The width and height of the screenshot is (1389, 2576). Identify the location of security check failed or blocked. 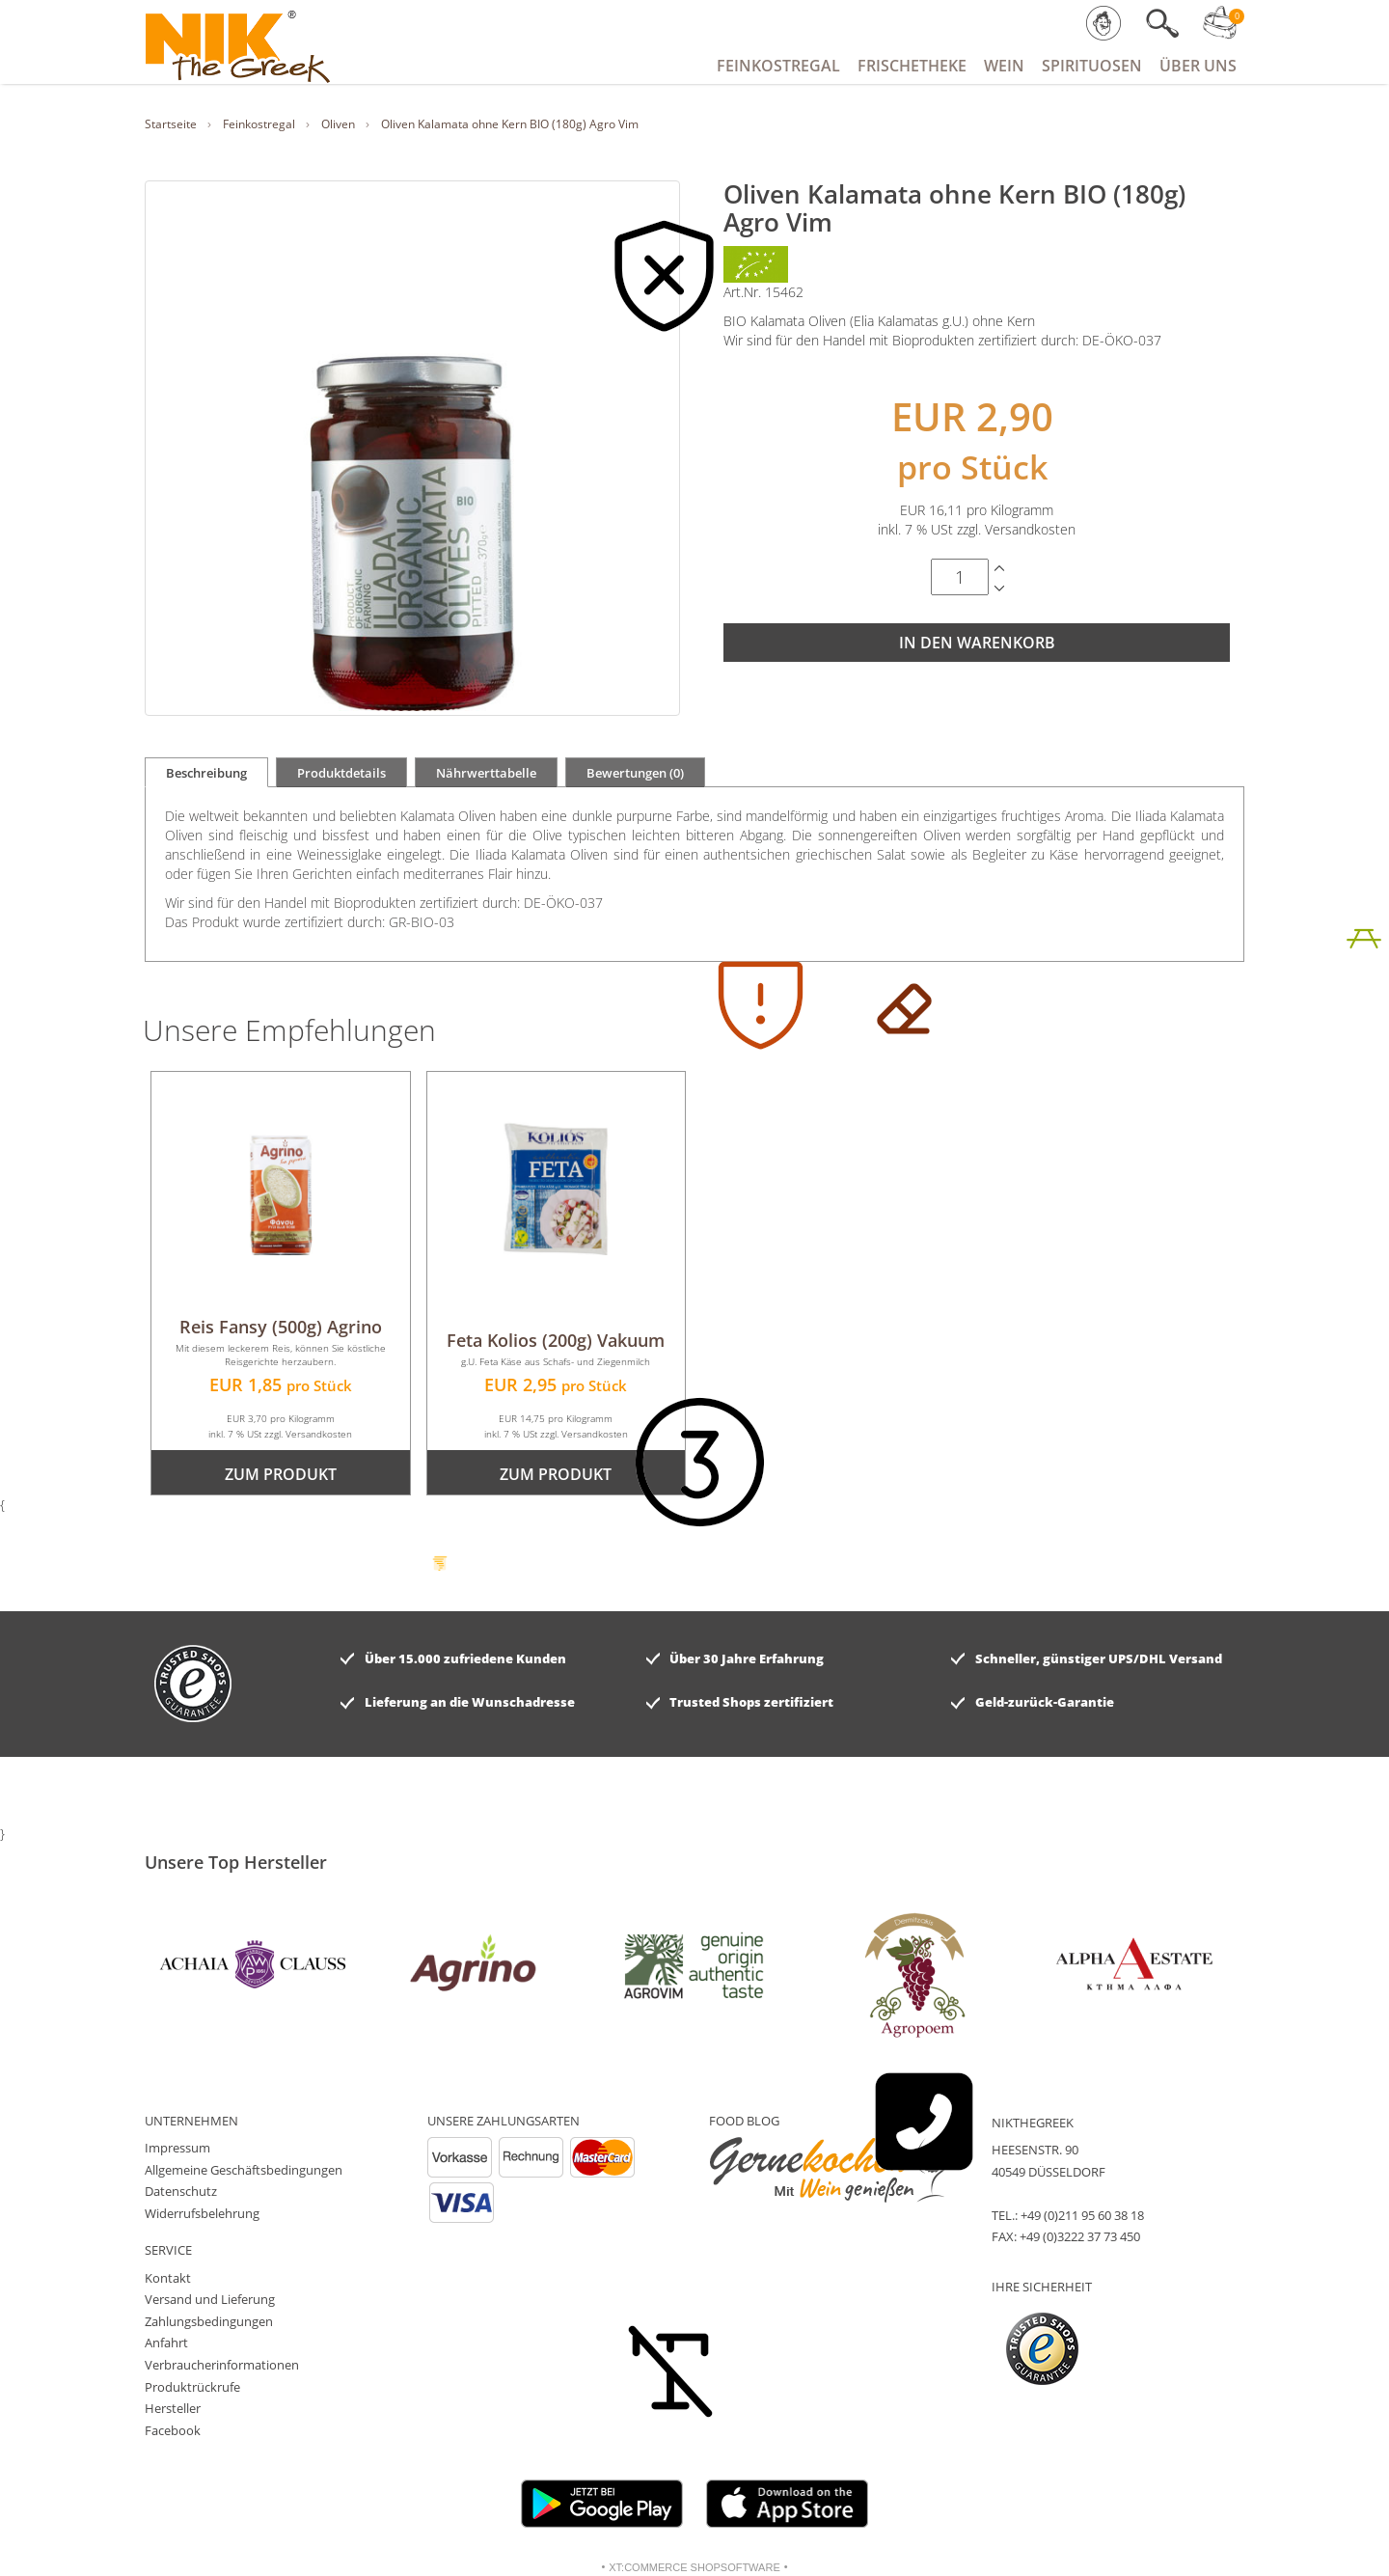
(664, 277).